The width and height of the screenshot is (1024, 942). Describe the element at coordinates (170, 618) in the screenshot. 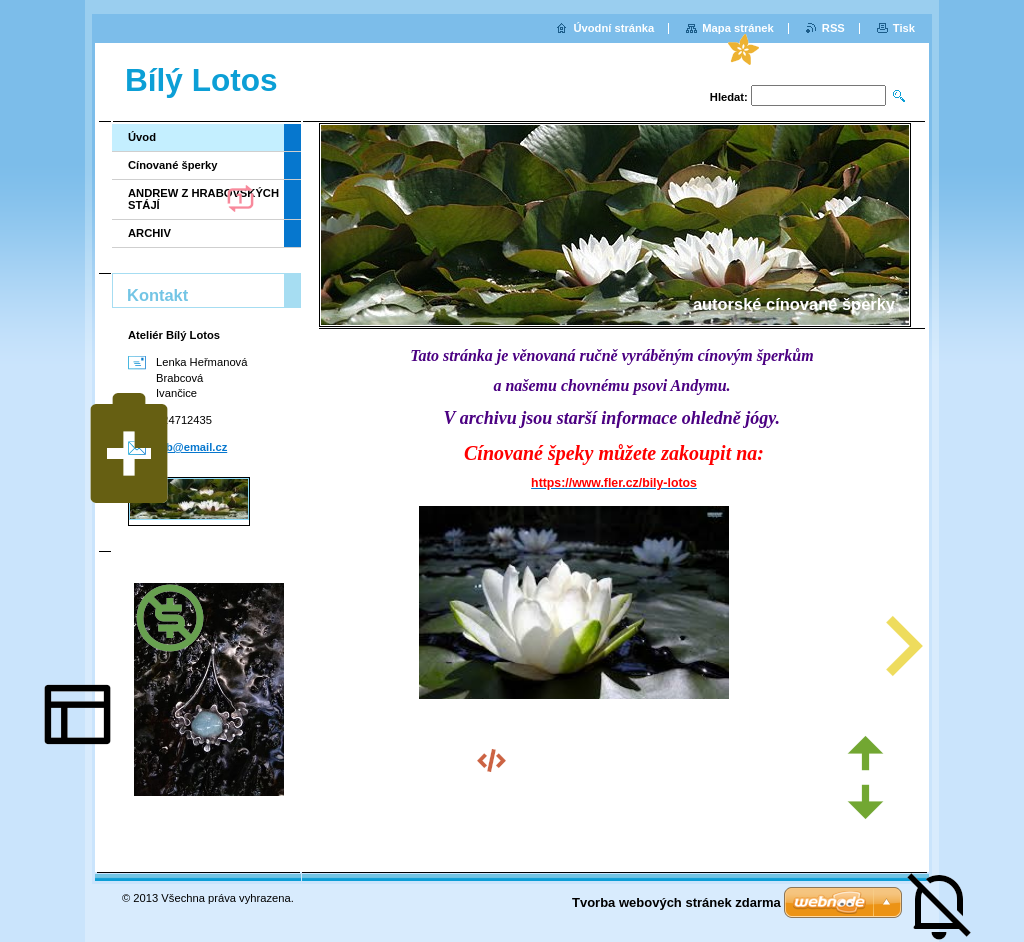

I see `indicates non-commercial use license` at that location.